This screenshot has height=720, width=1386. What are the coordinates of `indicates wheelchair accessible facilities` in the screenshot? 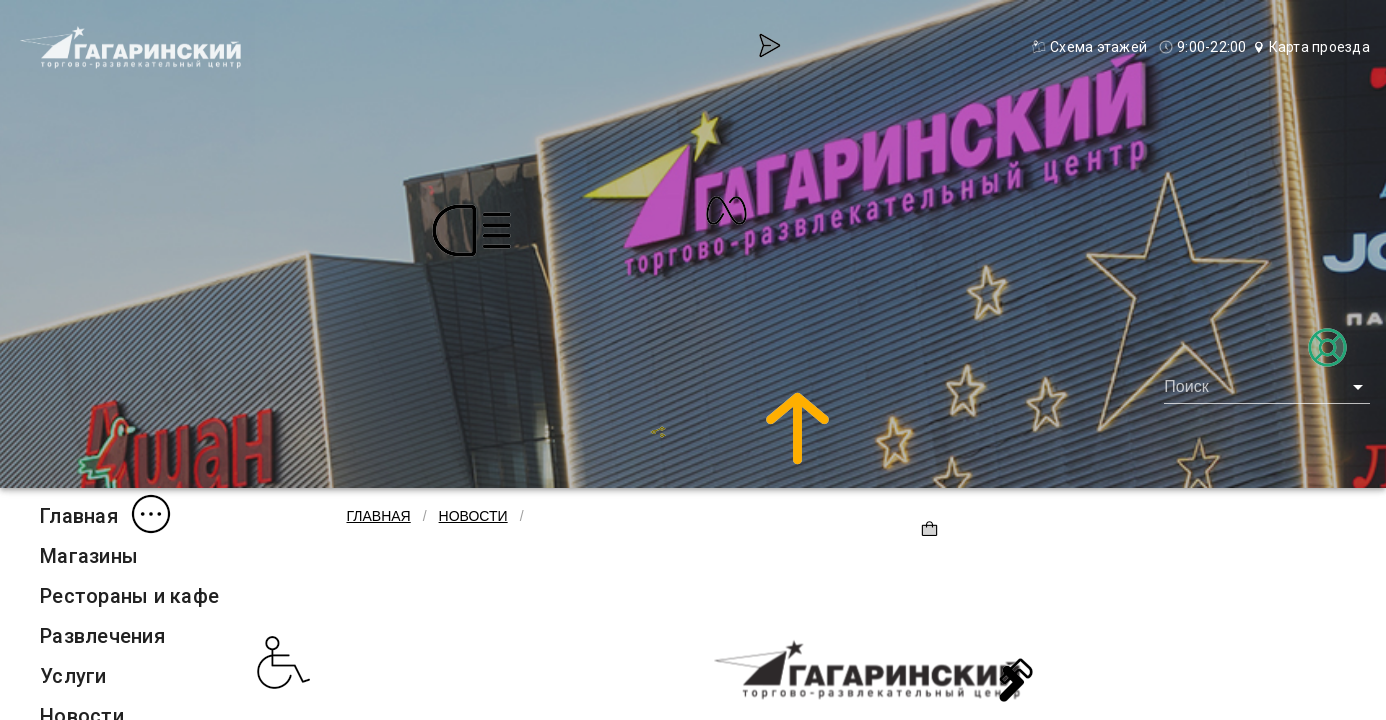 It's located at (278, 663).